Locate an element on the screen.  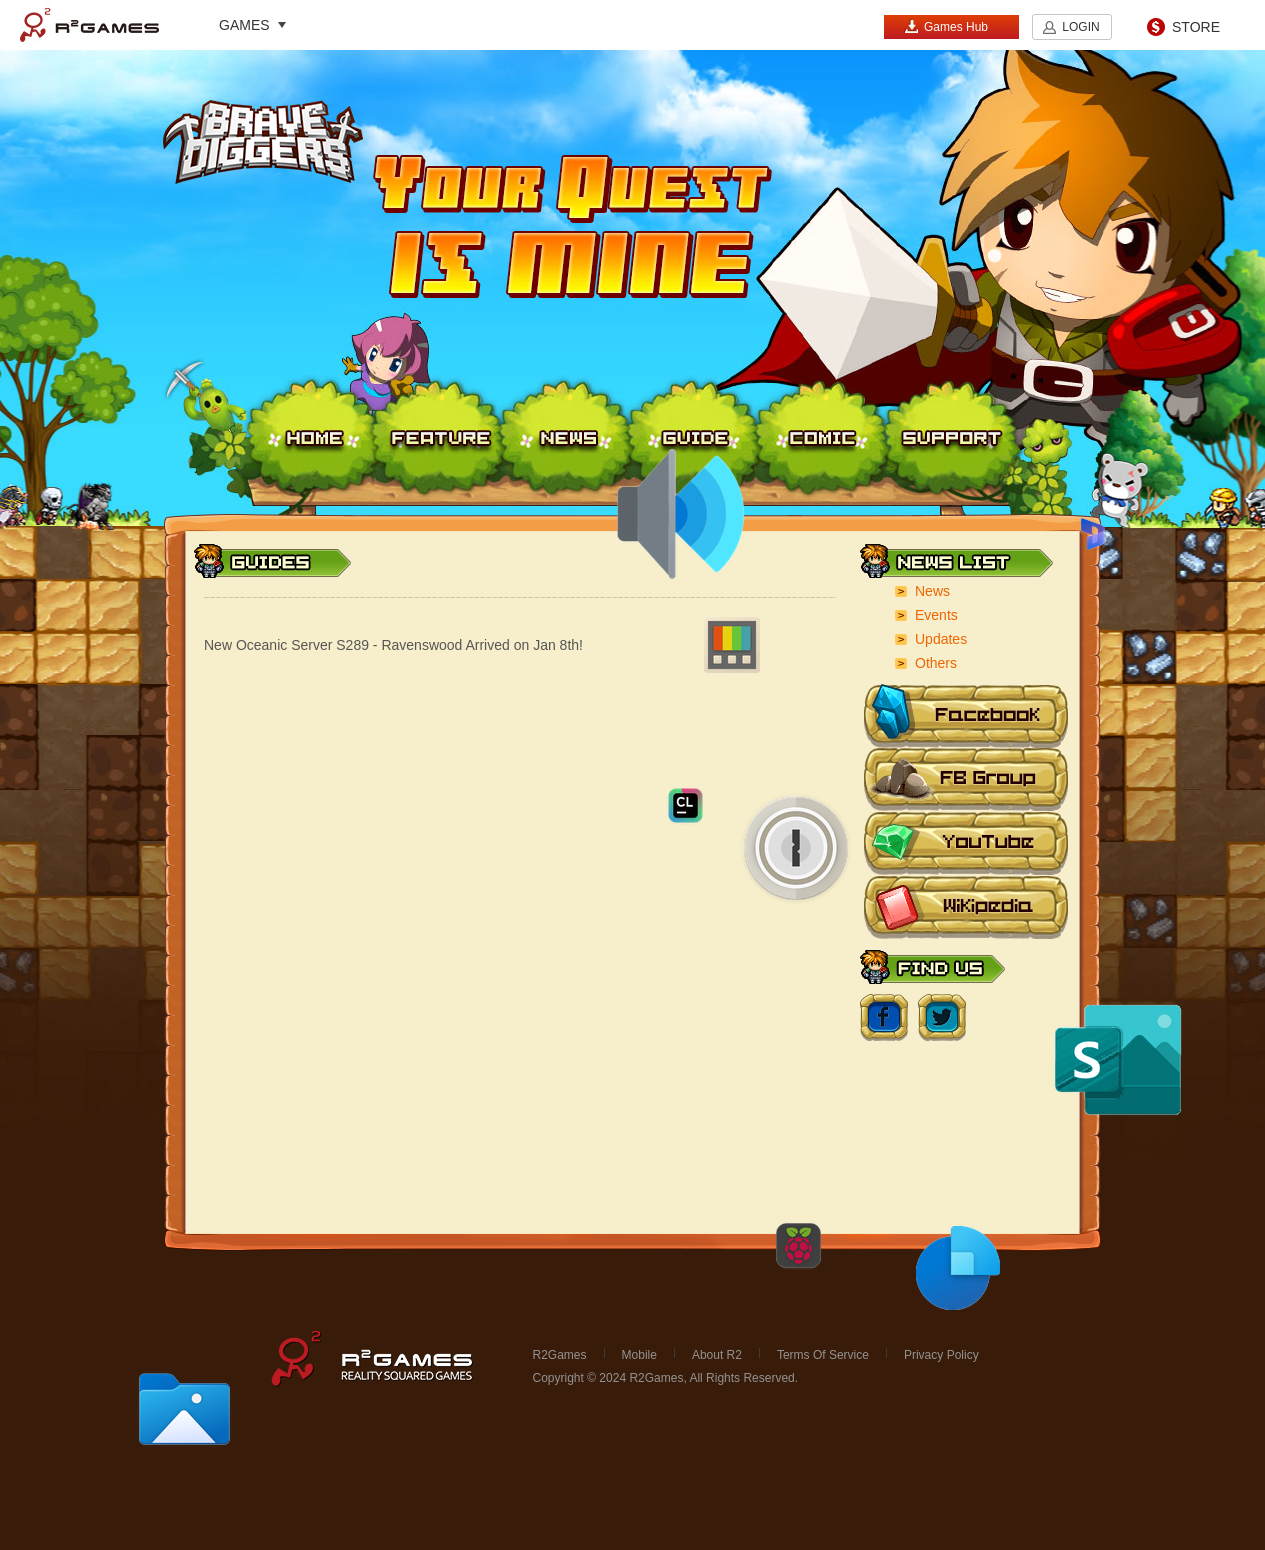
open Microsoft Sway app is located at coordinates (1118, 1060).